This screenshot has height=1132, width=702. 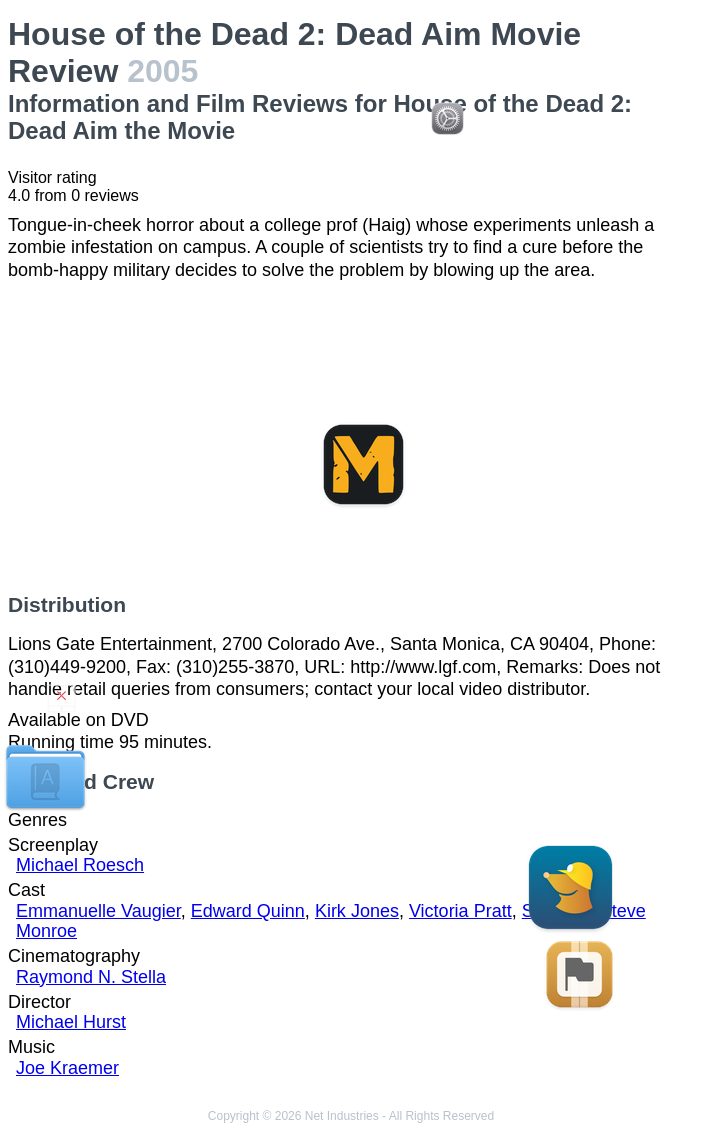 What do you see at coordinates (447, 118) in the screenshot?
I see `open system settings or preferences` at bounding box center [447, 118].